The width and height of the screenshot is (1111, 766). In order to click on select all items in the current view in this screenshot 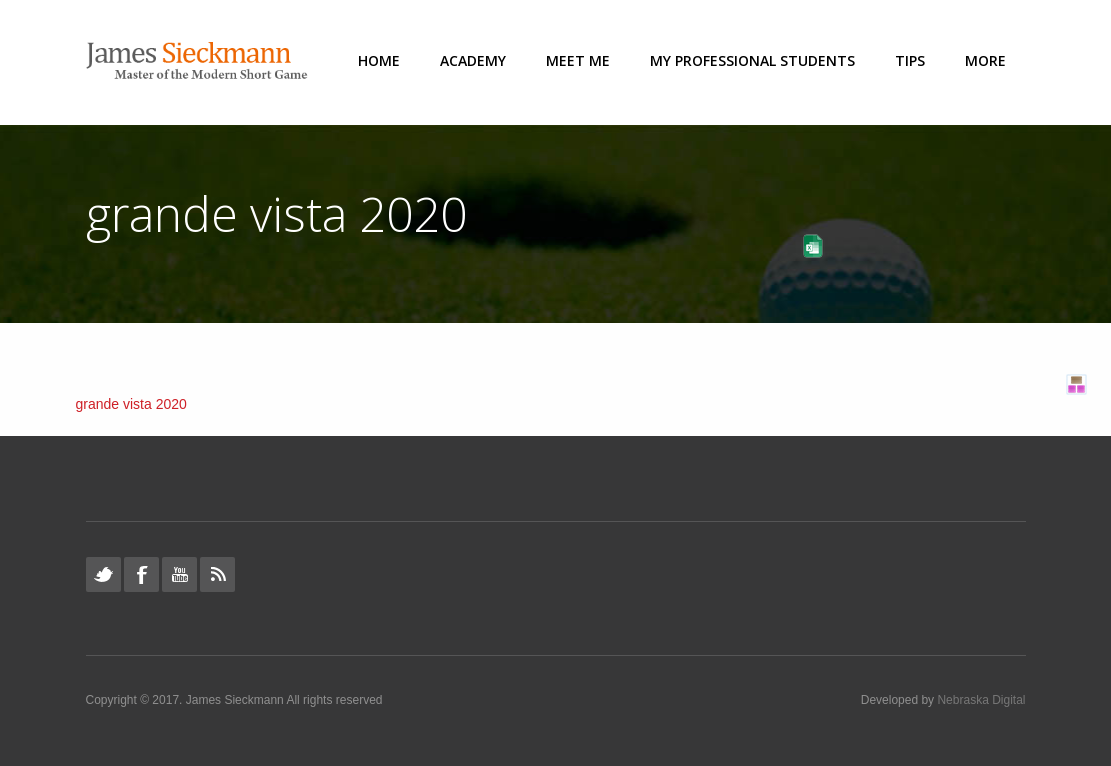, I will do `click(1076, 384)`.